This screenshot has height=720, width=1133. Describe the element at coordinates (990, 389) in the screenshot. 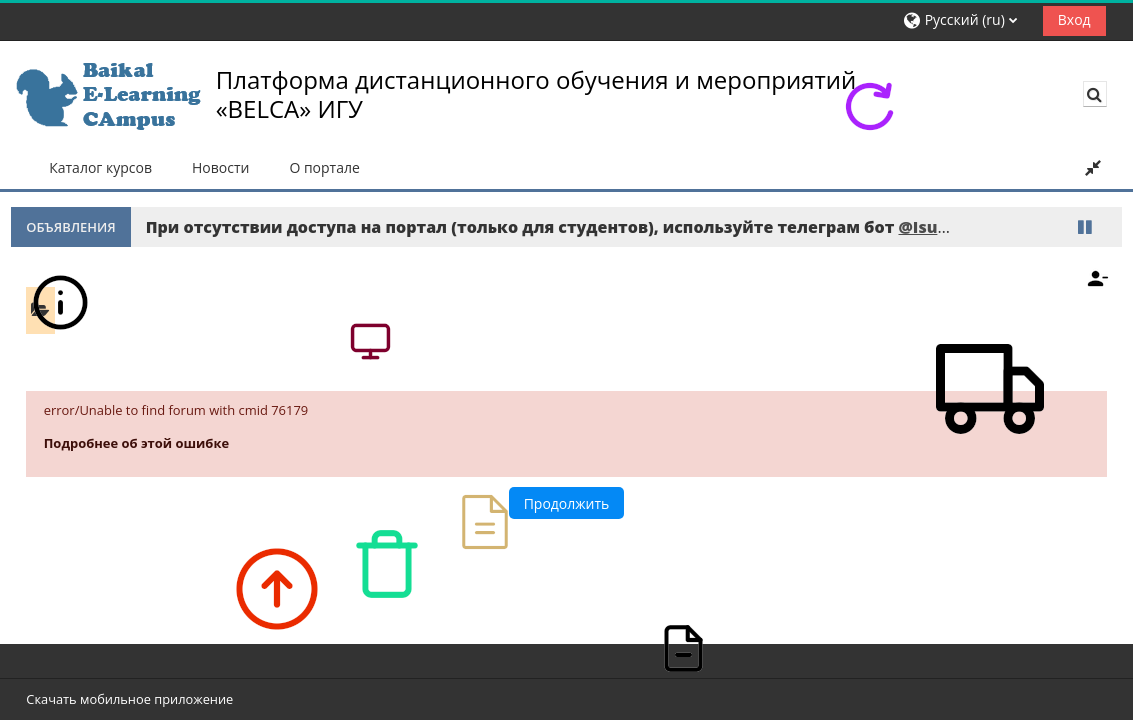

I see `track your delivery status` at that location.